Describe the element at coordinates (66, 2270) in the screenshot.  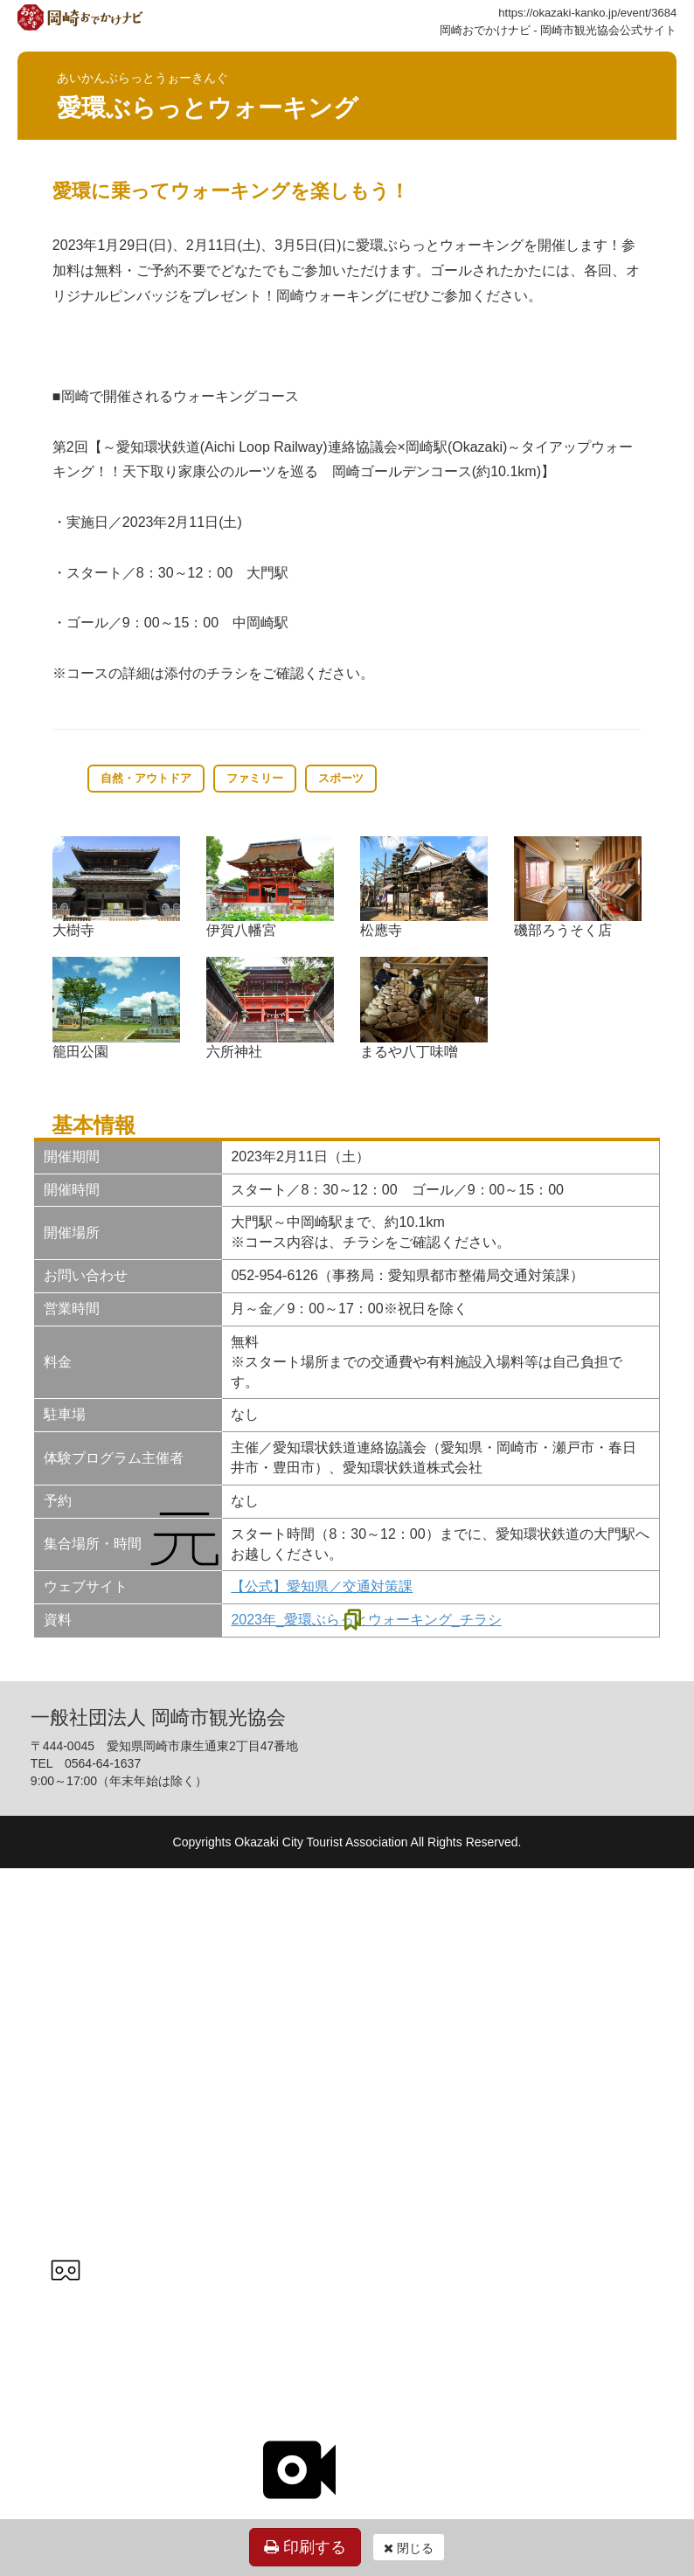
I see `launch a virtual reality experience` at that location.